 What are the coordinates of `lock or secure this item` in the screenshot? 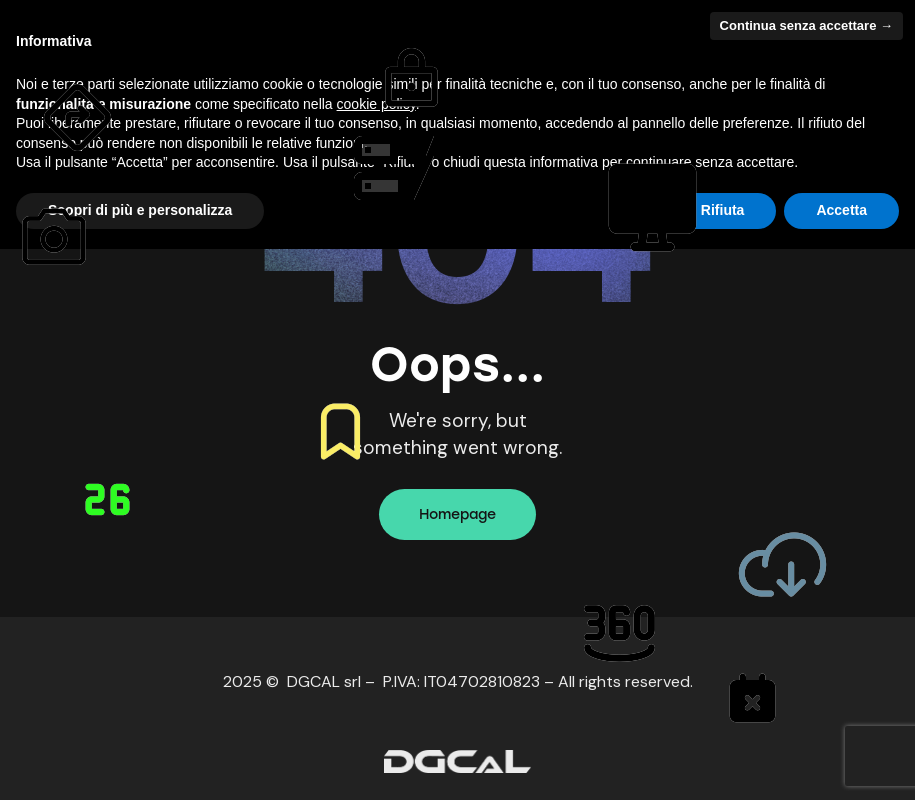 It's located at (411, 80).